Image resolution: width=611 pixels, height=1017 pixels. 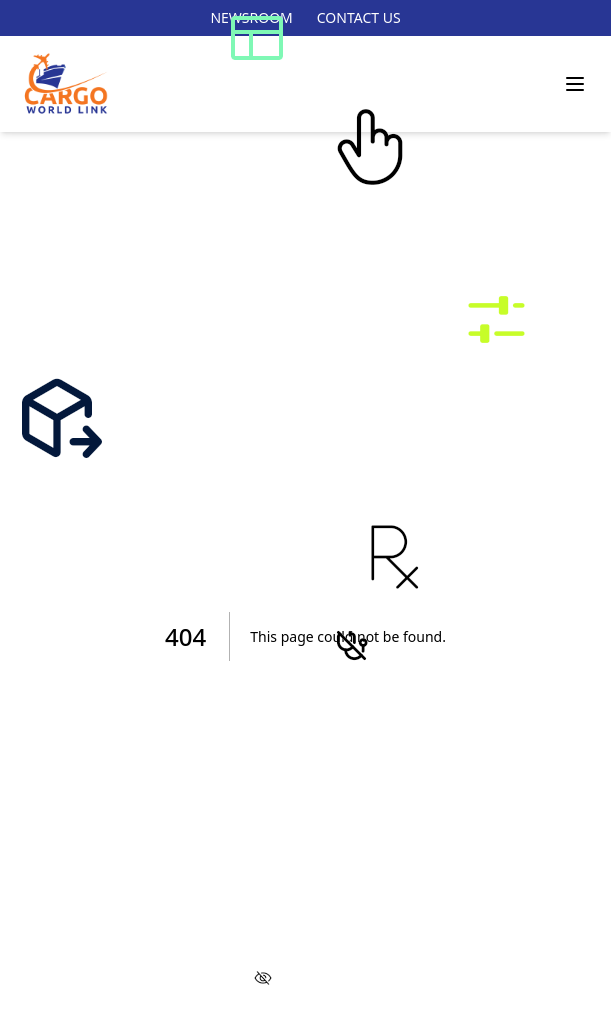 What do you see at coordinates (62, 418) in the screenshot?
I see `view packages that depend on this repository` at bounding box center [62, 418].